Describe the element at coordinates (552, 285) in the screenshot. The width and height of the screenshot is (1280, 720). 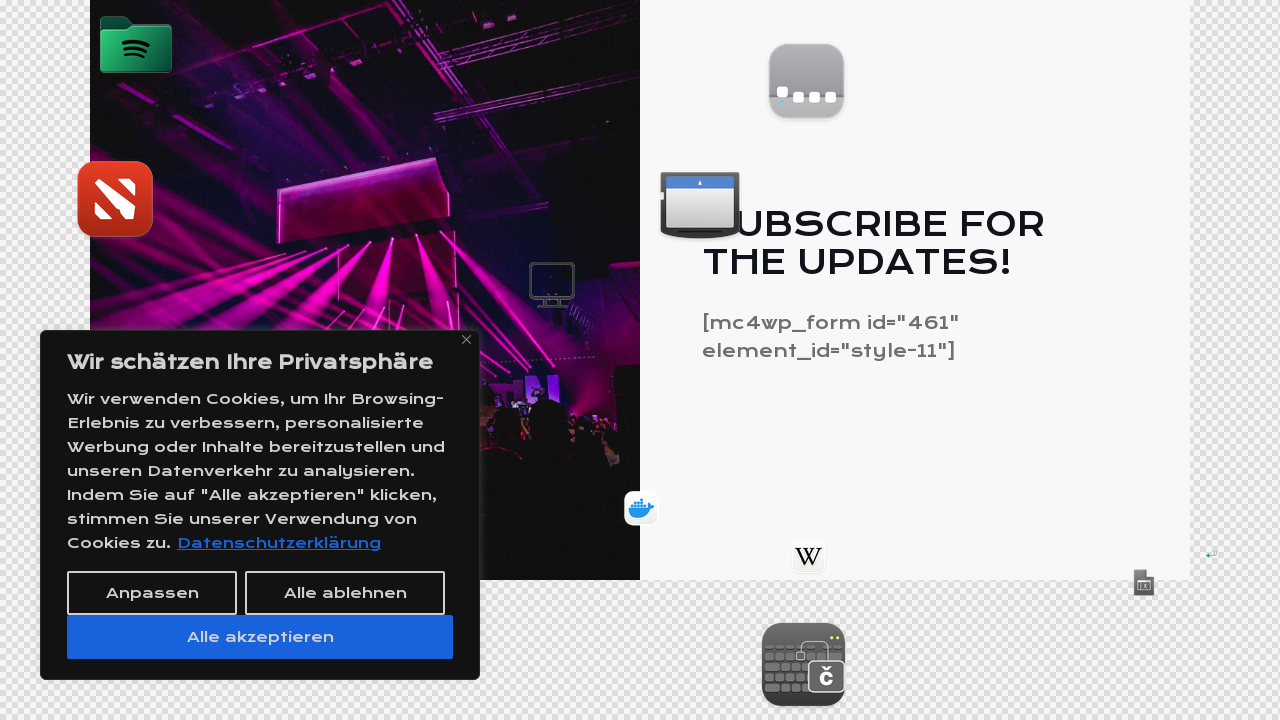
I see `display or monitor settings` at that location.